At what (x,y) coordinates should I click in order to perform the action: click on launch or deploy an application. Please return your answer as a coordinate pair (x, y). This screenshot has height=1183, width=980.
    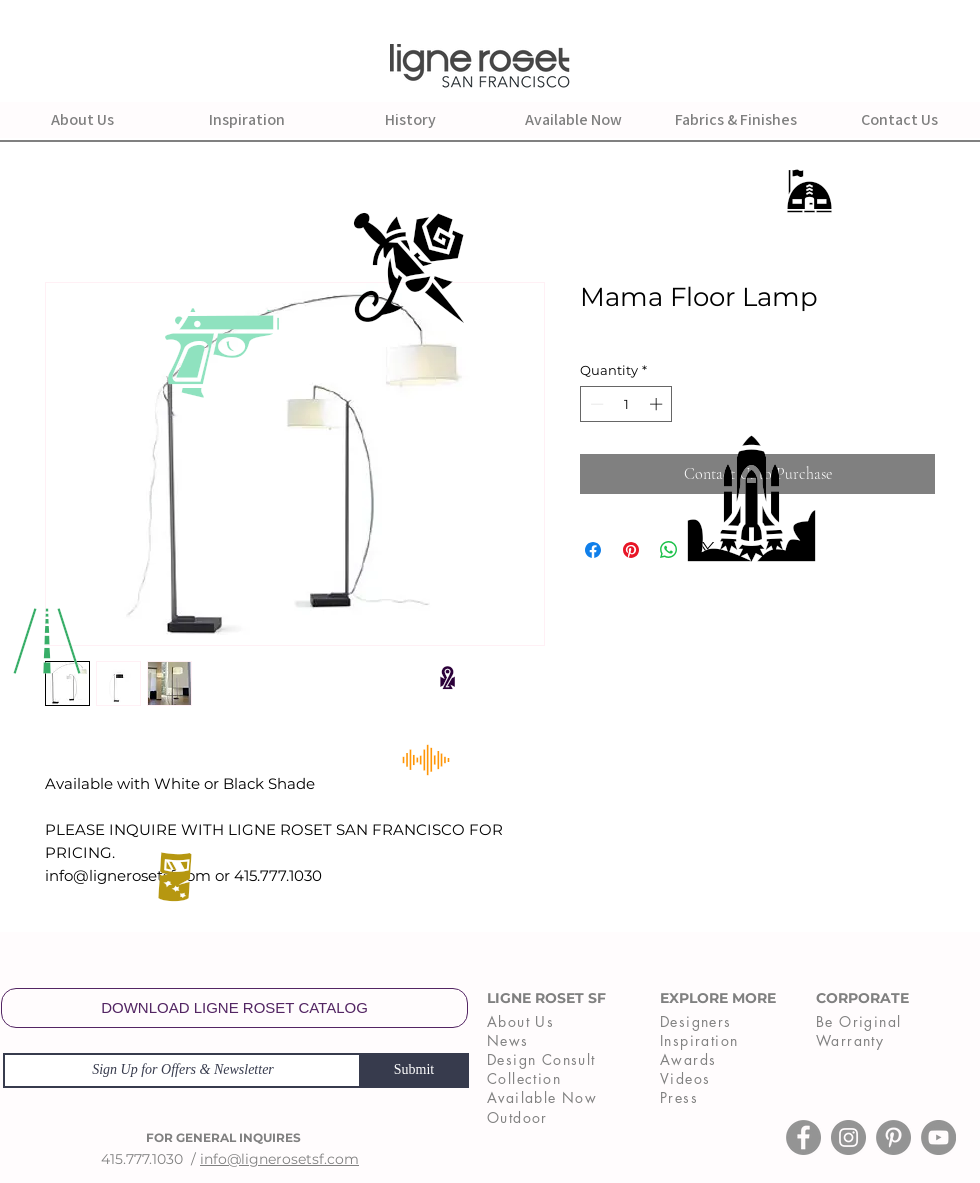
    Looking at the image, I should click on (751, 497).